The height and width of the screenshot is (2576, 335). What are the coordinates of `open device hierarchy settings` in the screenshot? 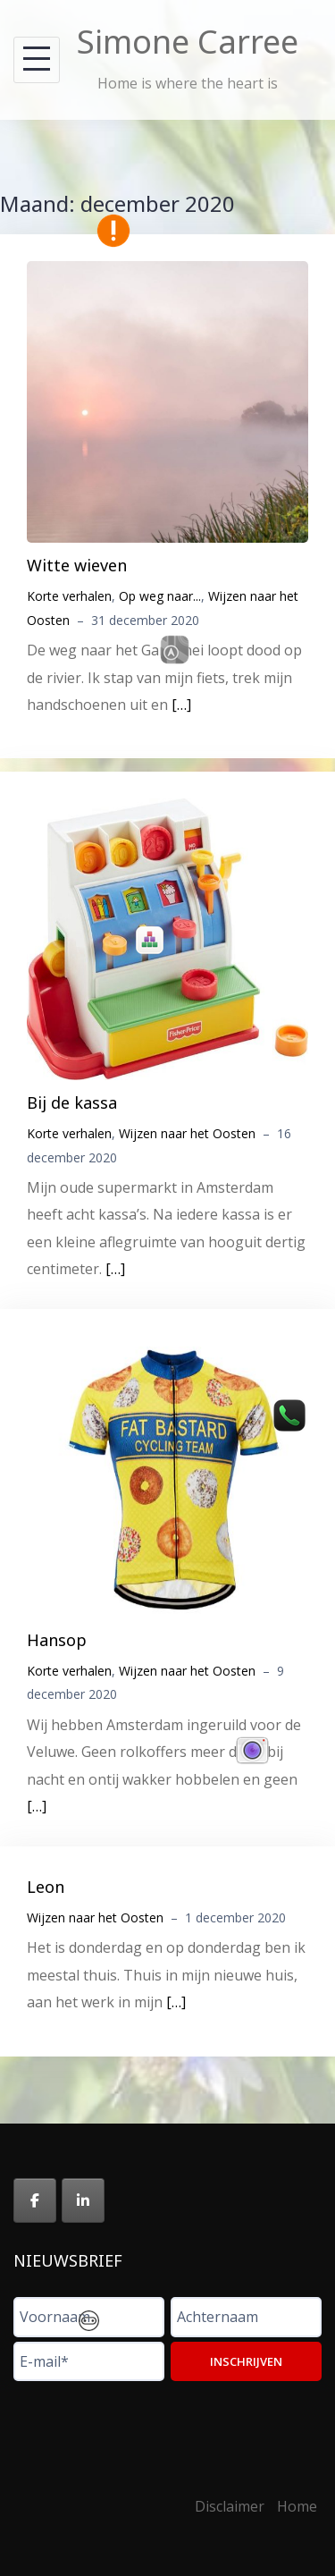 It's located at (149, 940).